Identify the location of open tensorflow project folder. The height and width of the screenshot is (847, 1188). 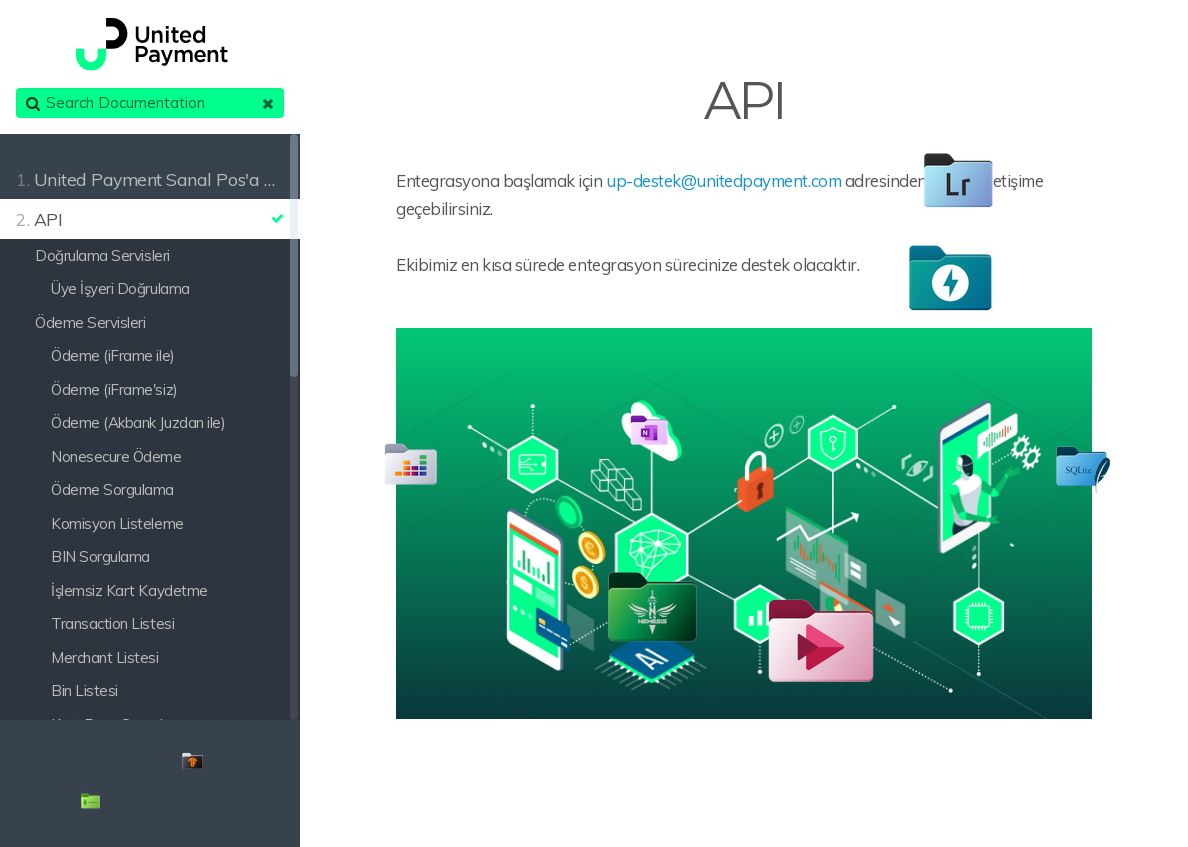
(192, 761).